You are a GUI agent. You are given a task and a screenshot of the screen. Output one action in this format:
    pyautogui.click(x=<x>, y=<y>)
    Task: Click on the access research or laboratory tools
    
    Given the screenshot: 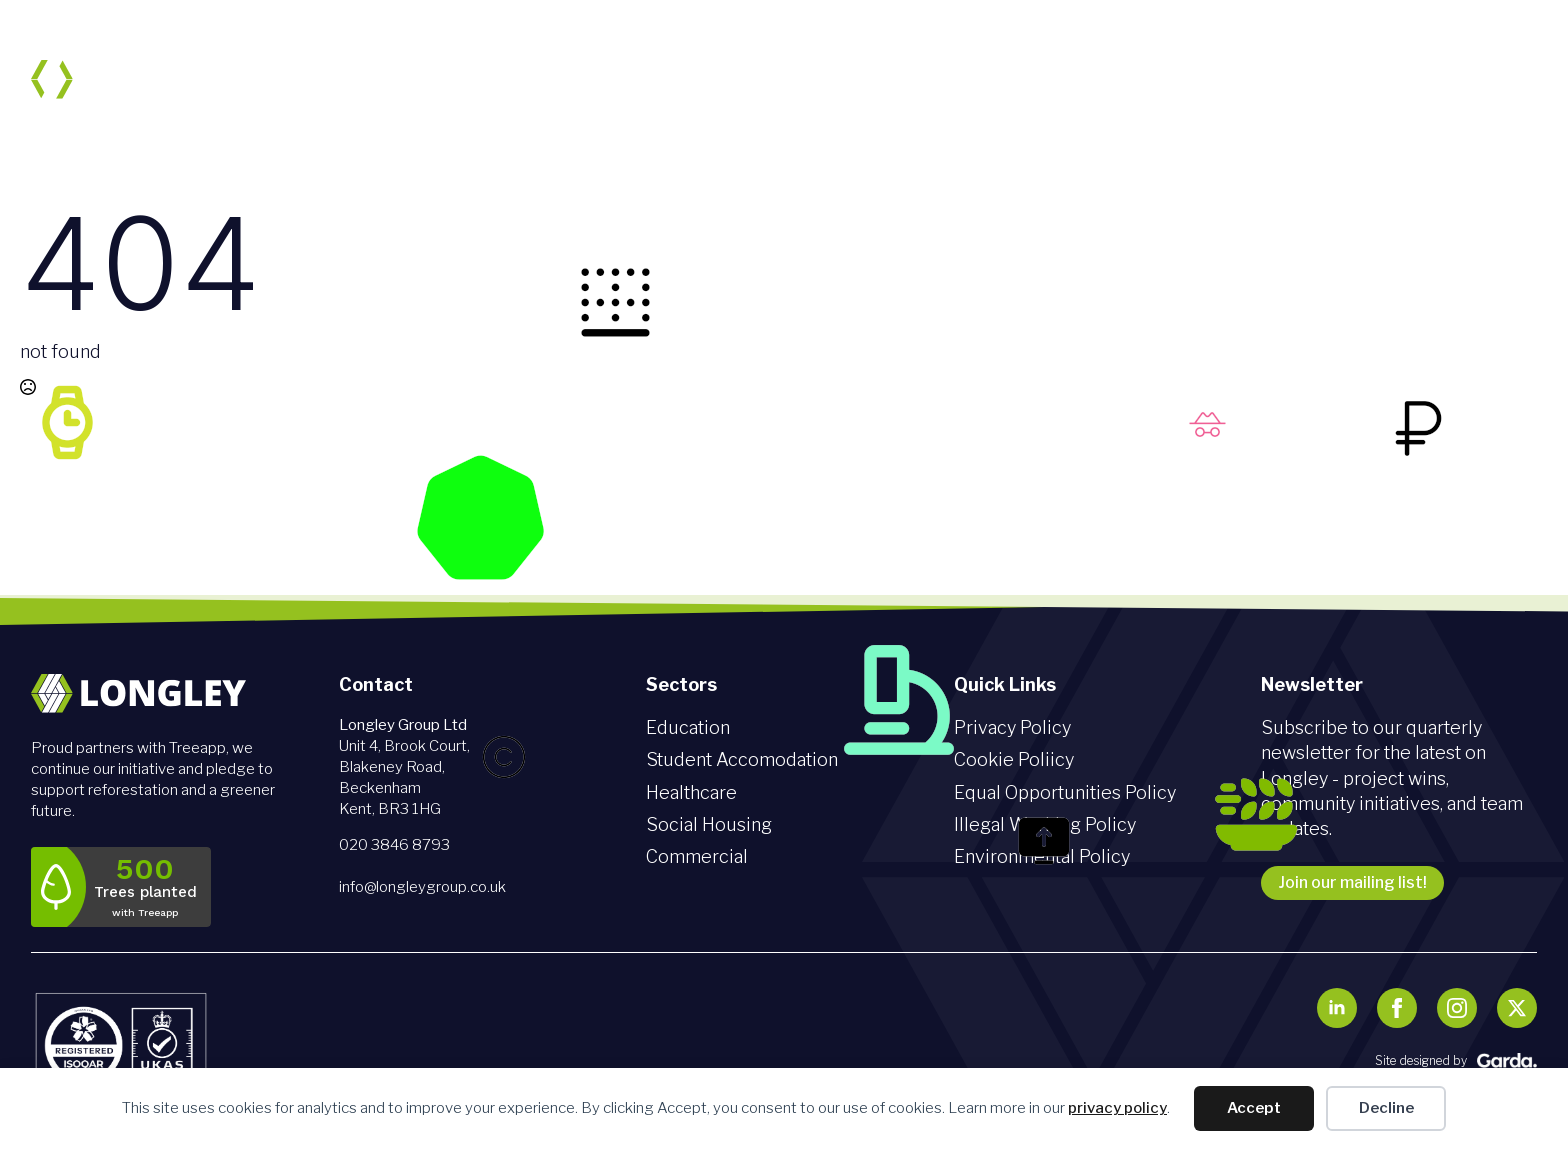 What is the action you would take?
    pyautogui.click(x=899, y=704)
    